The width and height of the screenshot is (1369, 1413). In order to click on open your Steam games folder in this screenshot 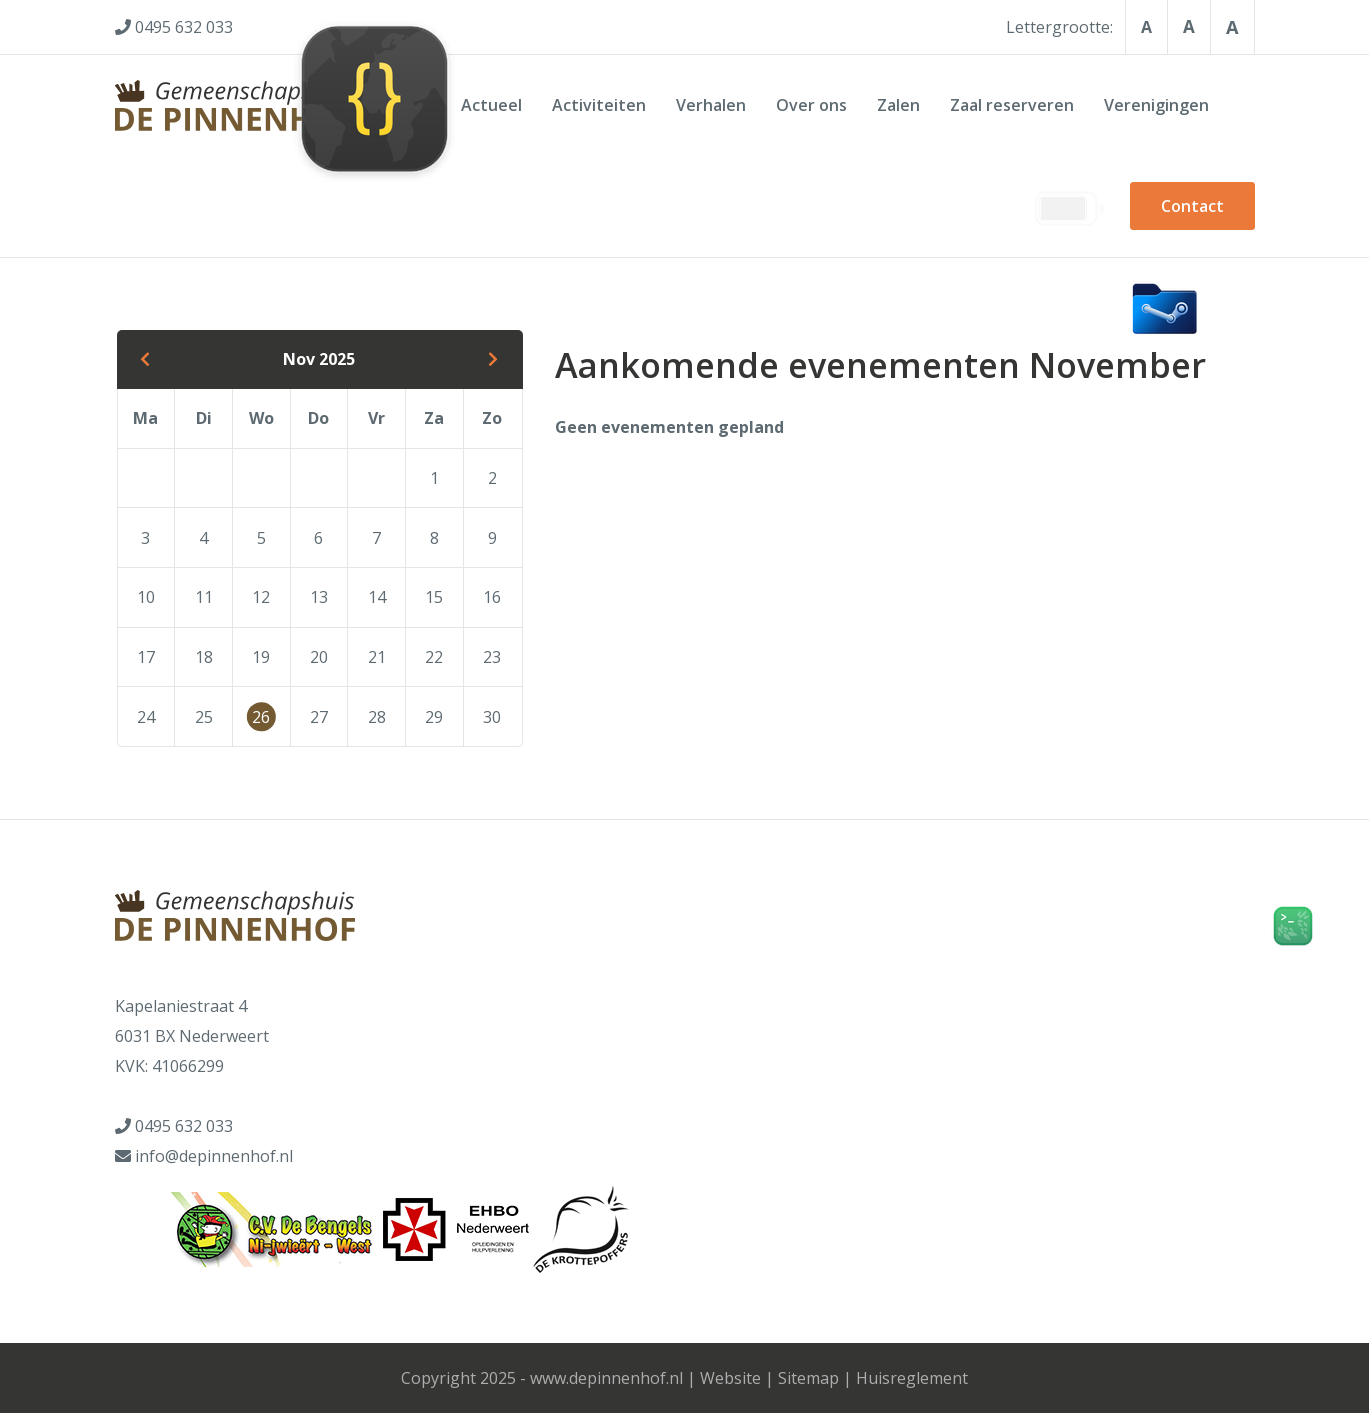, I will do `click(1164, 310)`.